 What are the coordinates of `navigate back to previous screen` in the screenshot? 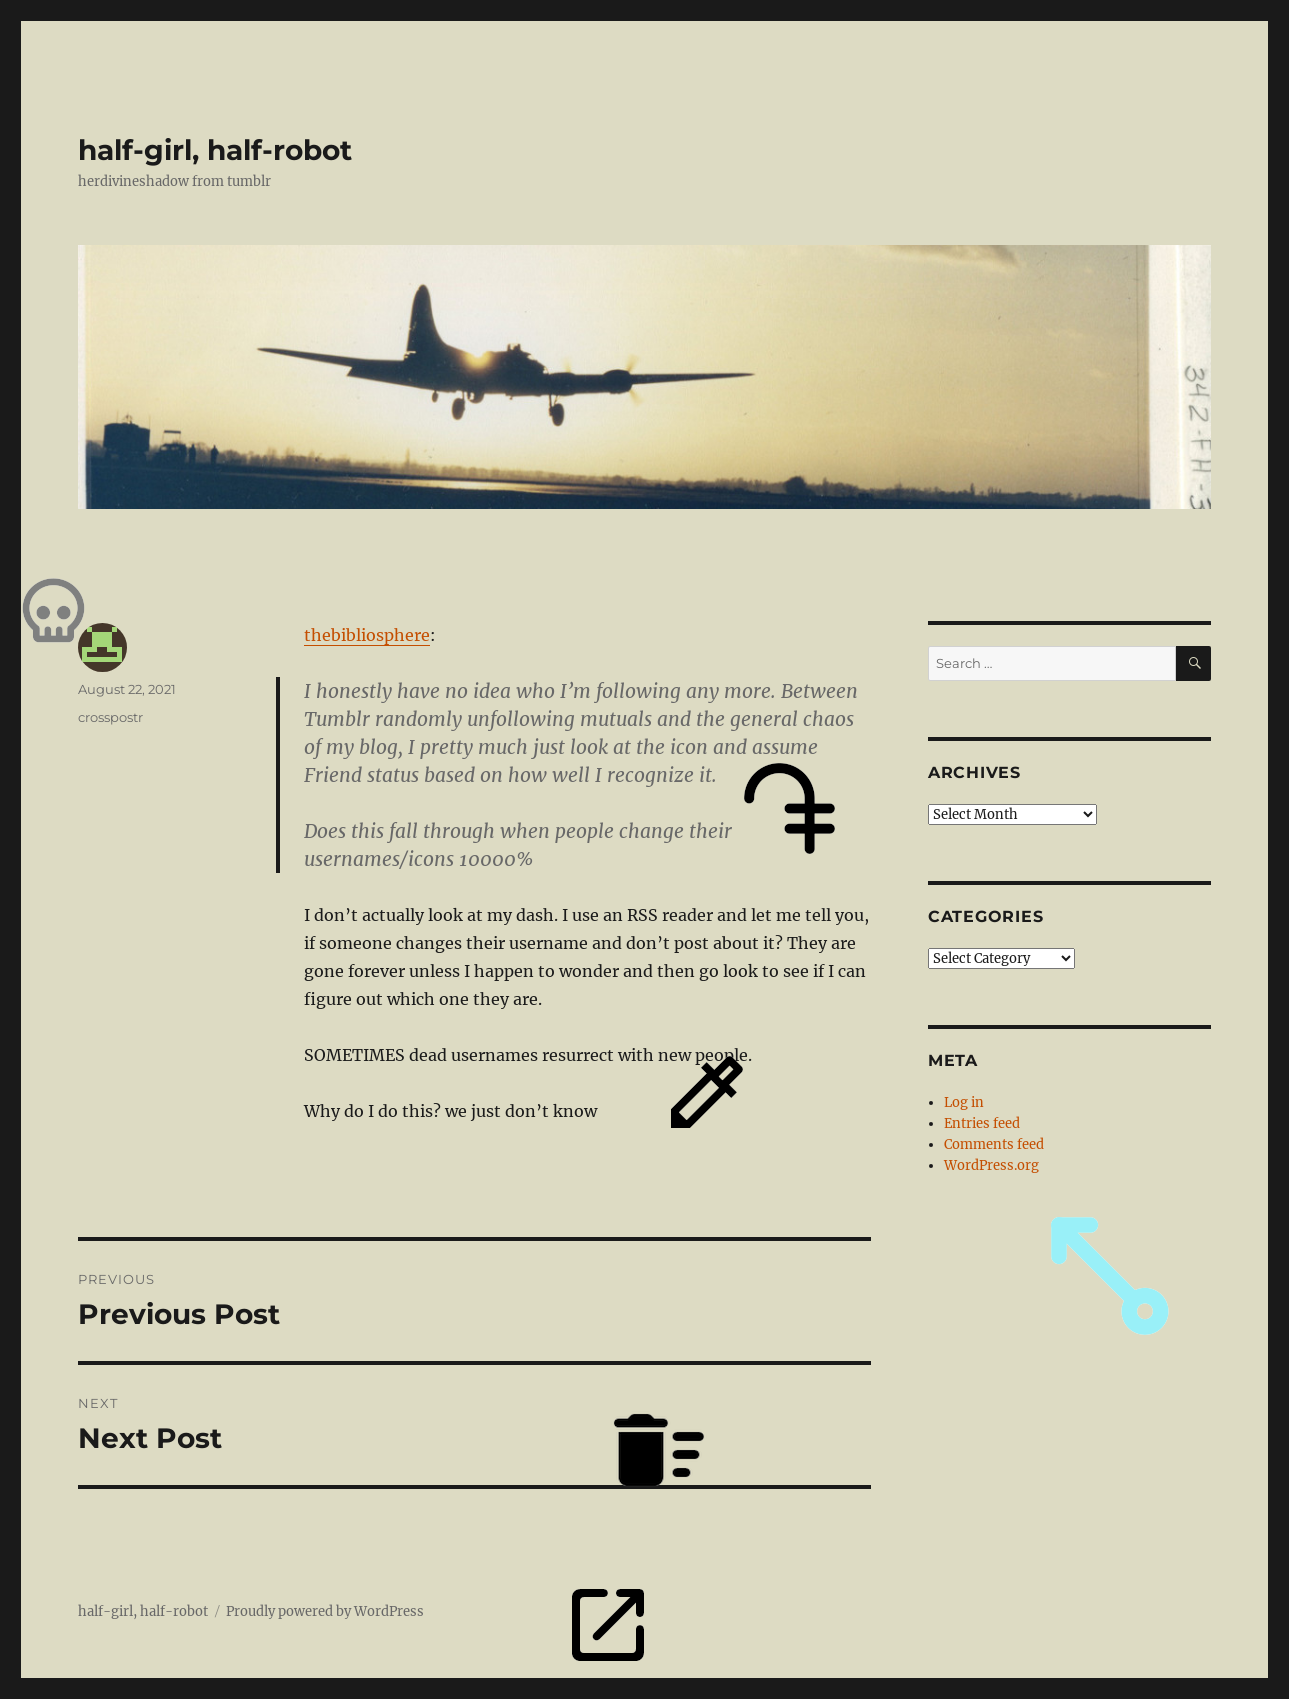 It's located at (1106, 1272).